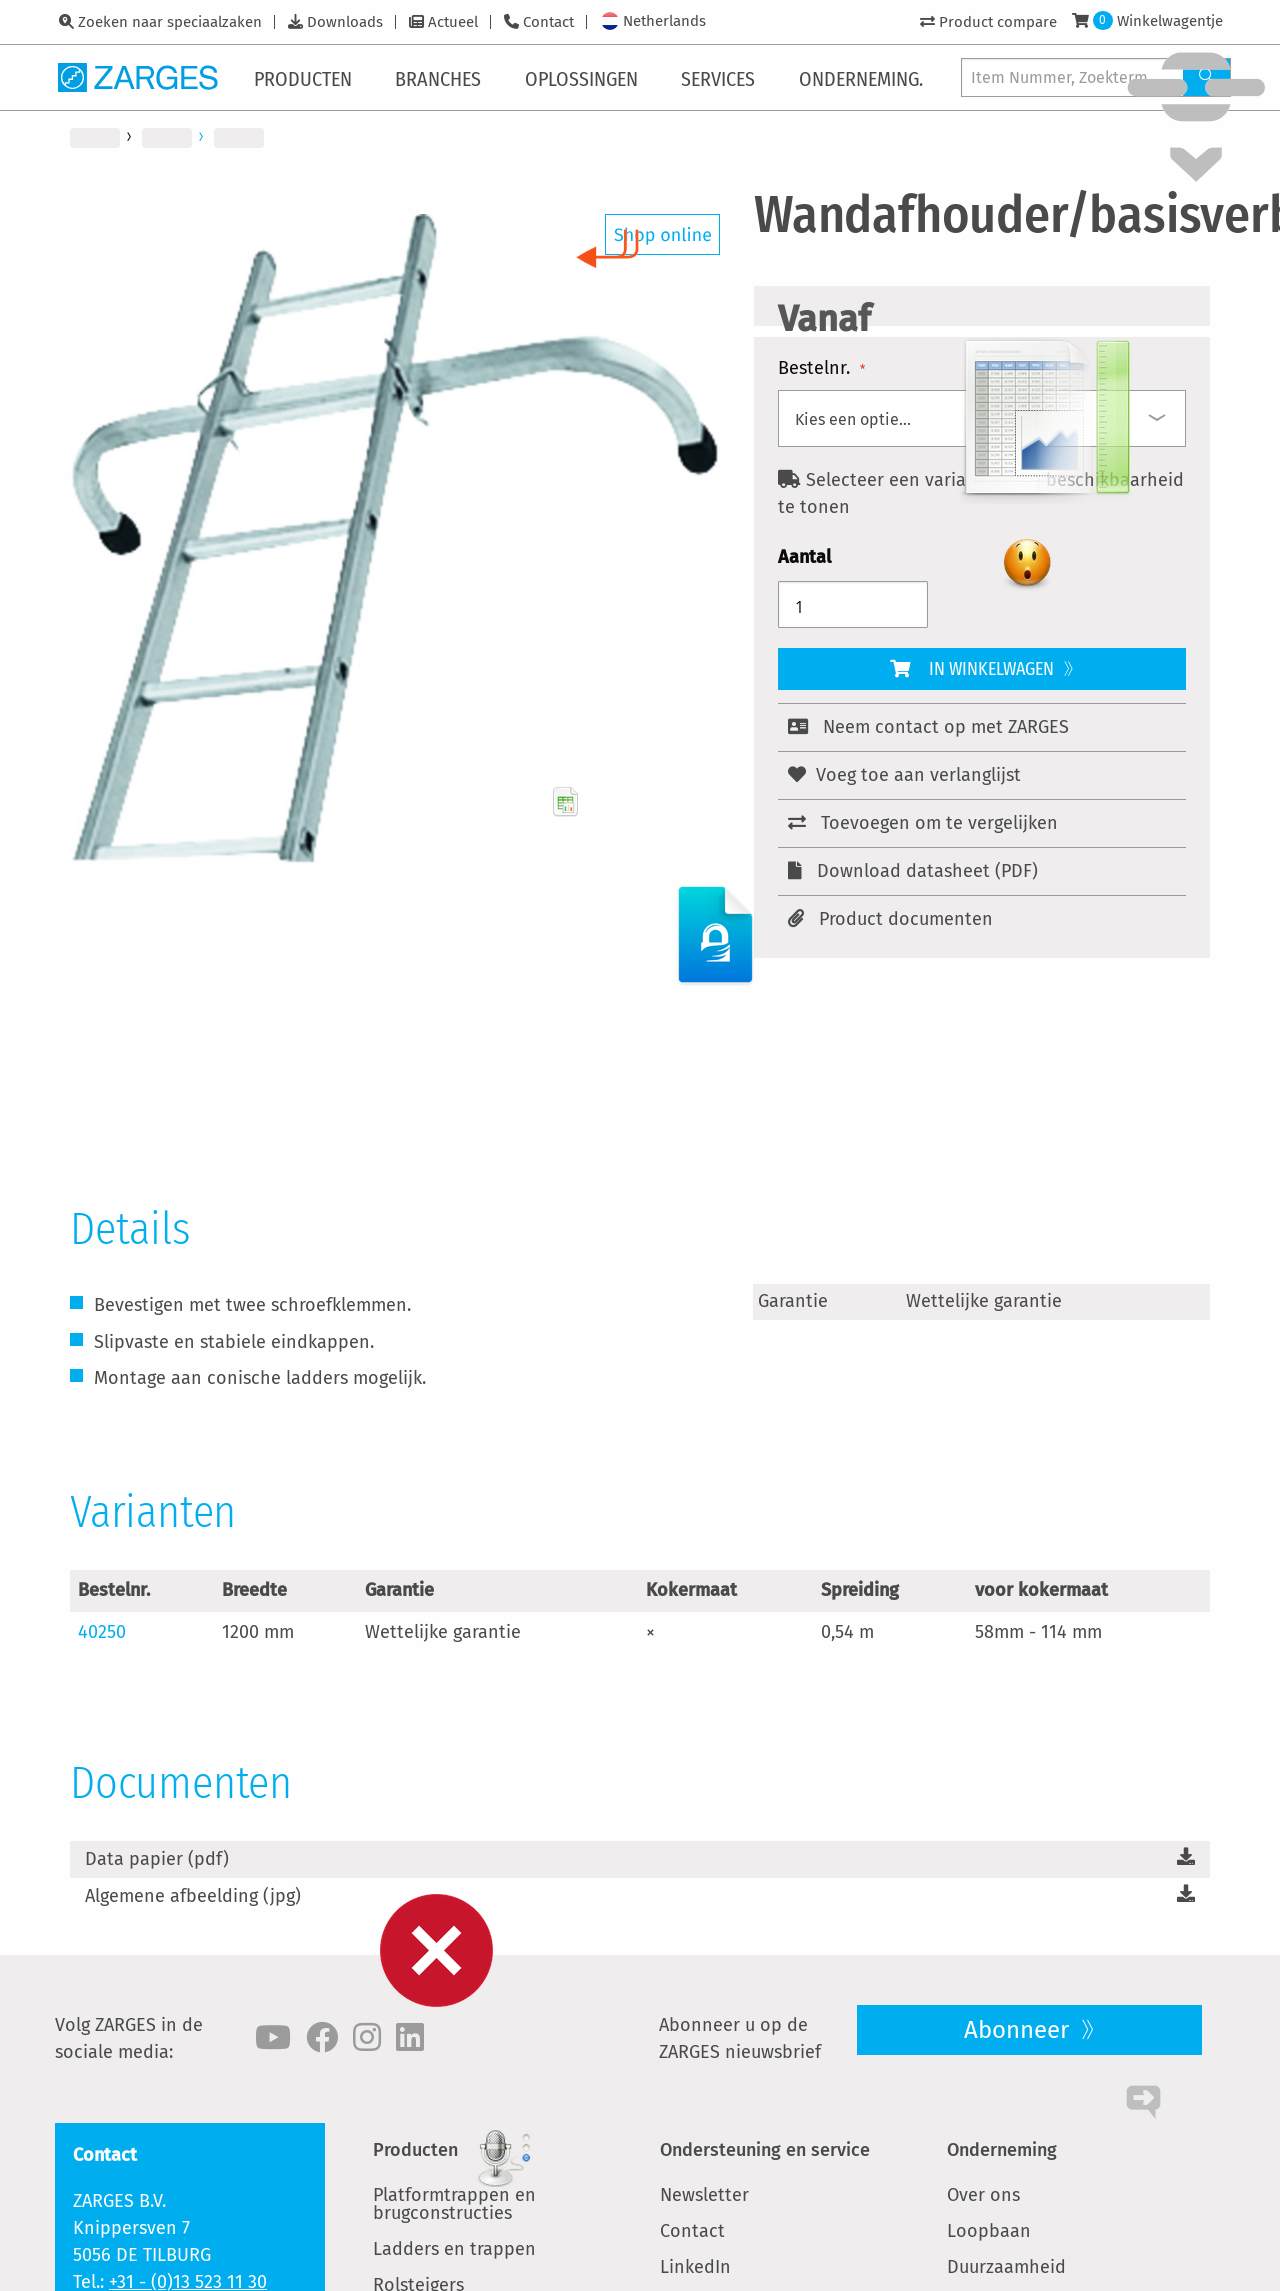  What do you see at coordinates (565, 801) in the screenshot?
I see `open a spreadsheet file` at bounding box center [565, 801].